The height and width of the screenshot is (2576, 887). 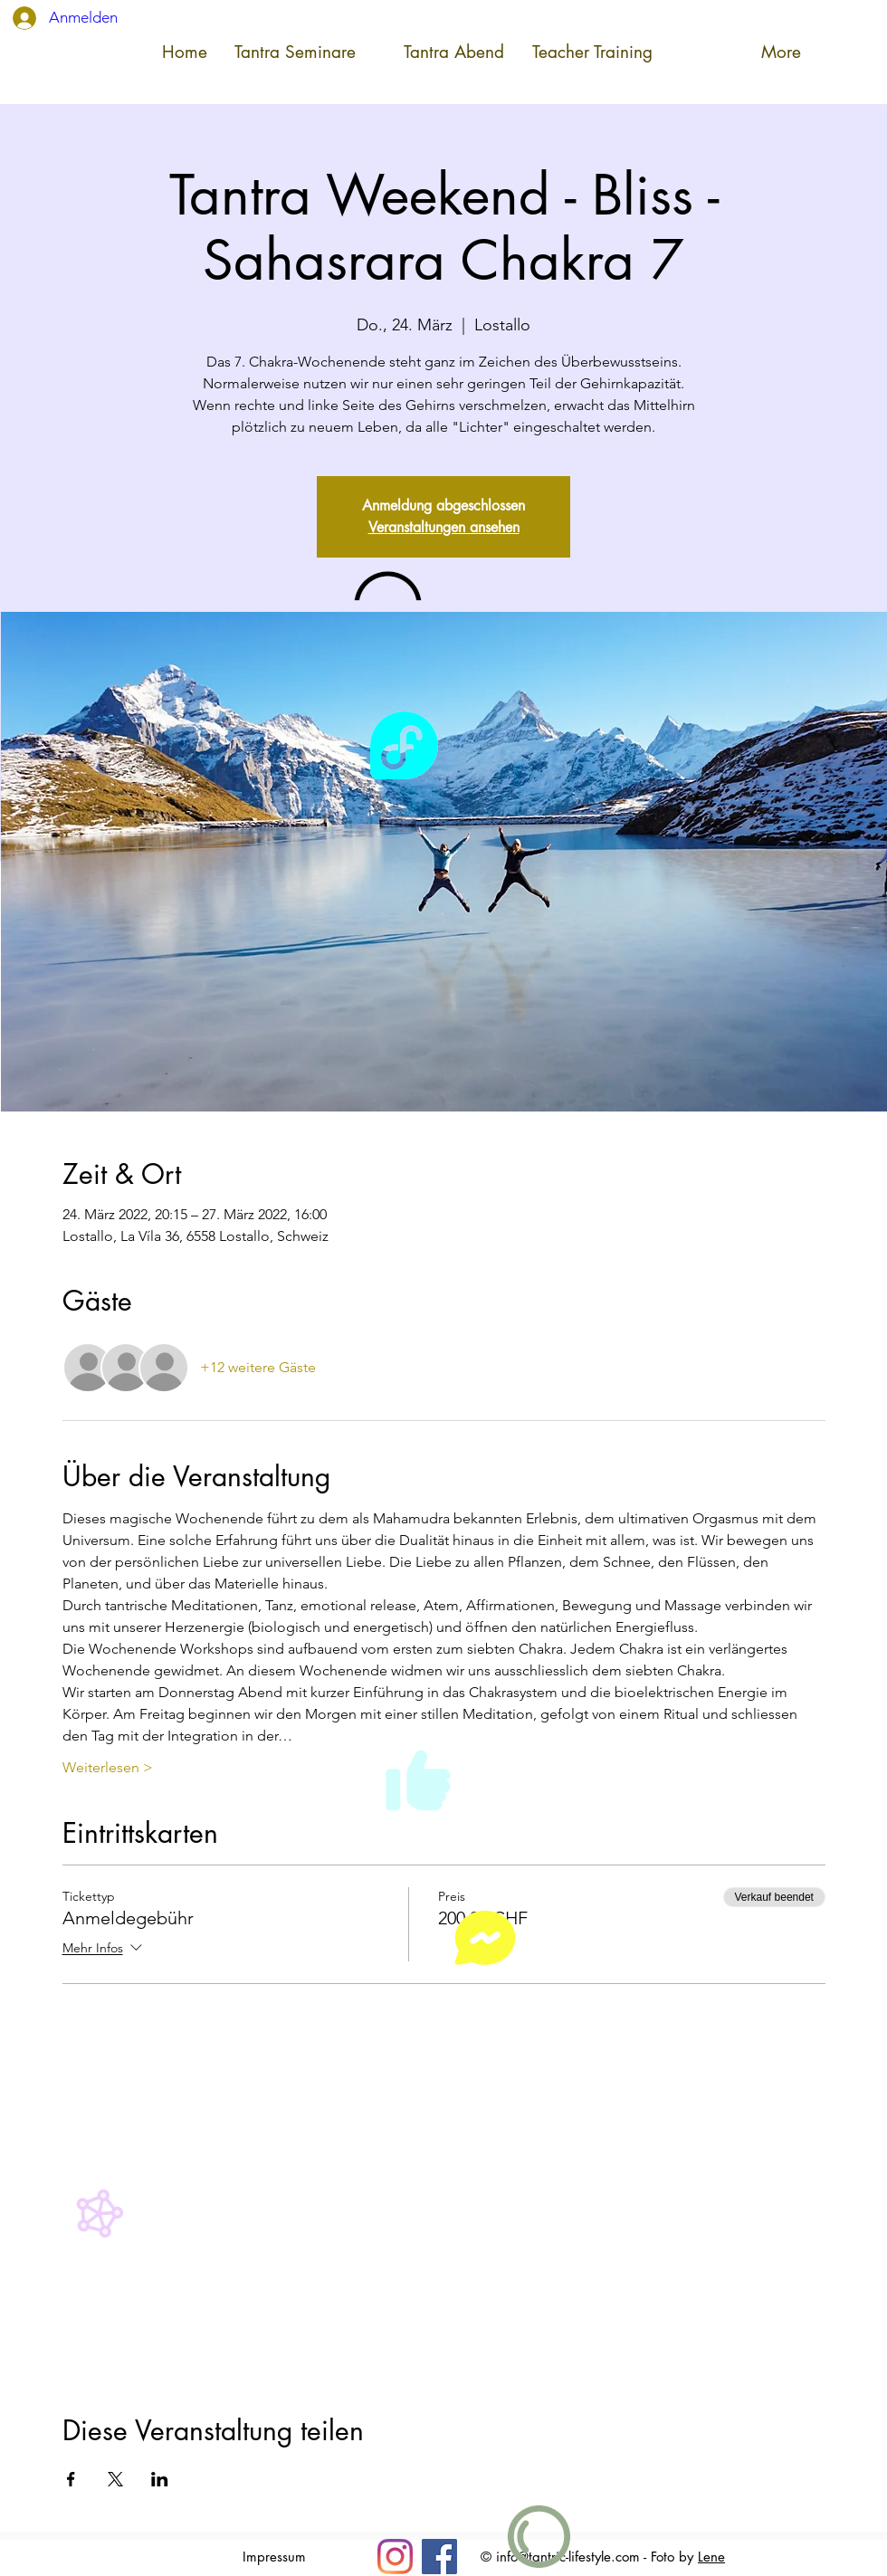 What do you see at coordinates (419, 1781) in the screenshot?
I see `like or upvote content` at bounding box center [419, 1781].